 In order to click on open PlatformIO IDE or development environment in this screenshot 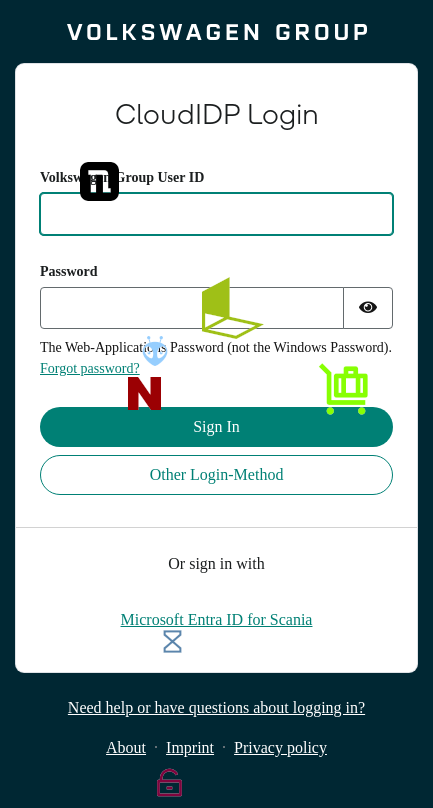, I will do `click(155, 351)`.